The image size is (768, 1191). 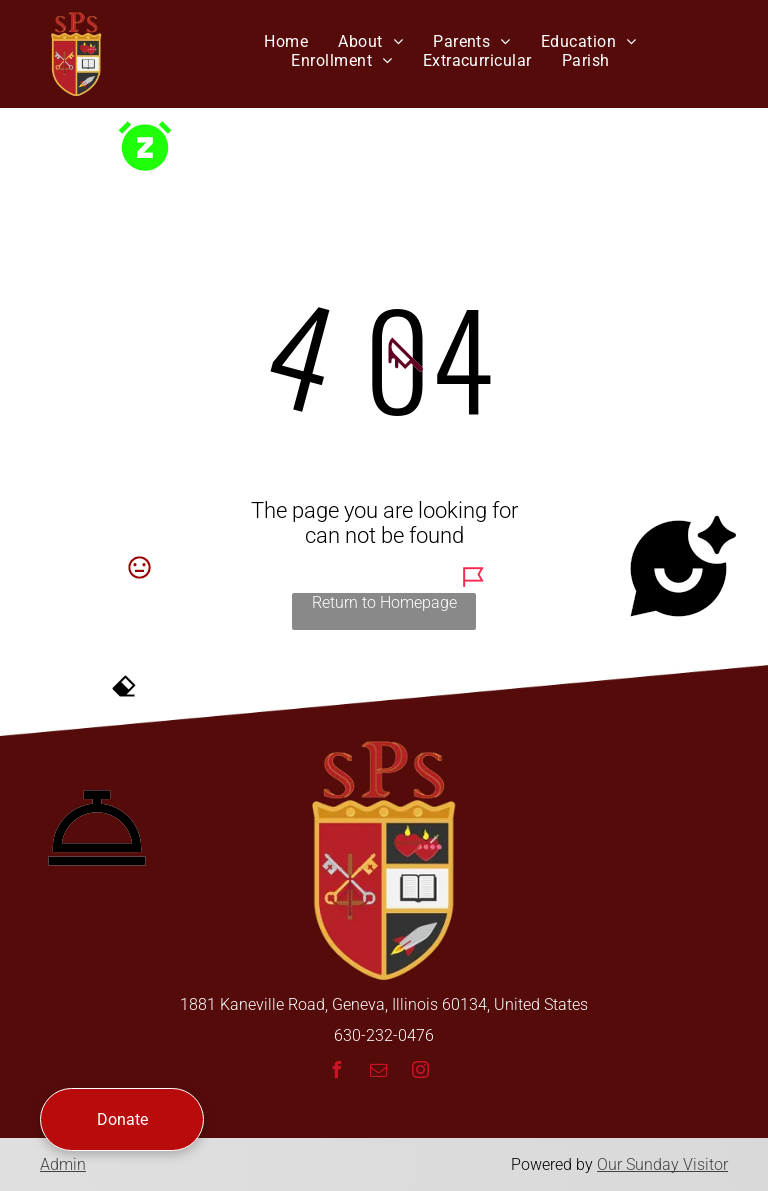 What do you see at coordinates (139, 567) in the screenshot?
I see `rate your experience as neutral` at bounding box center [139, 567].